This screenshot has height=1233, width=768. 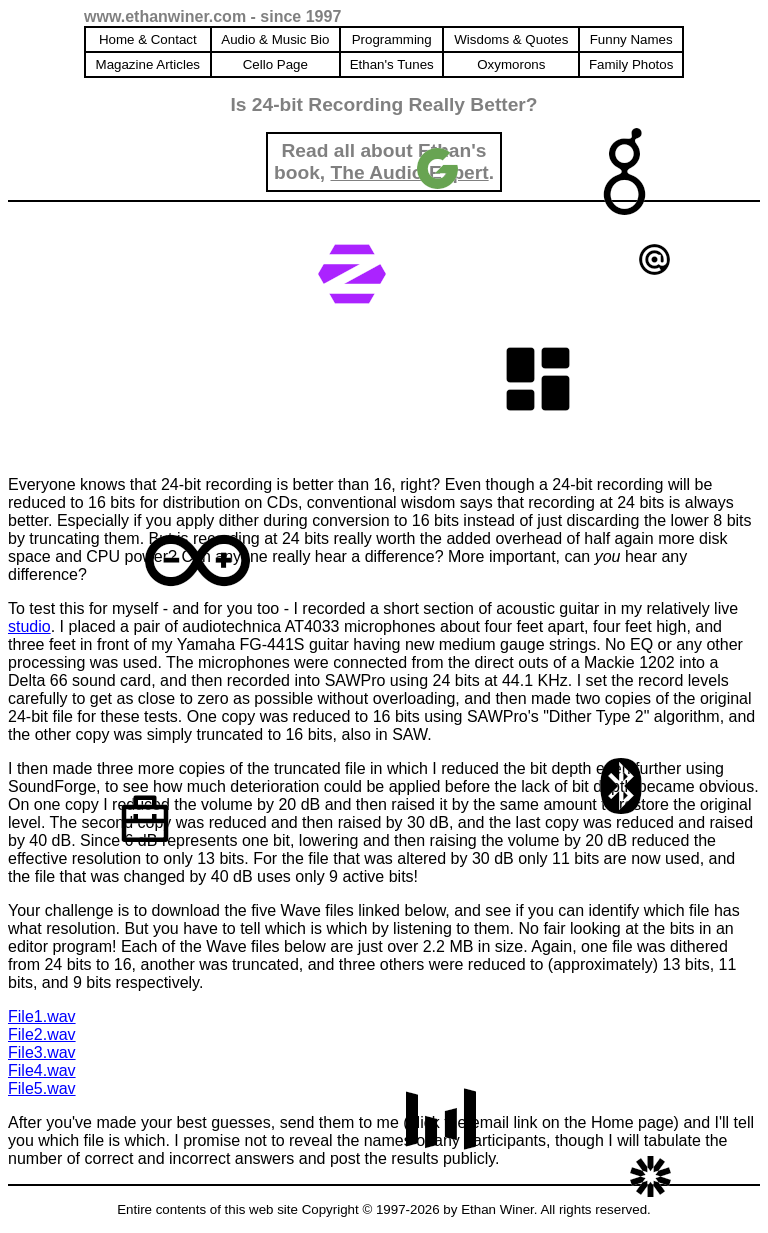 What do you see at coordinates (621, 786) in the screenshot?
I see `toggle bluetooth connectivity on or off` at bounding box center [621, 786].